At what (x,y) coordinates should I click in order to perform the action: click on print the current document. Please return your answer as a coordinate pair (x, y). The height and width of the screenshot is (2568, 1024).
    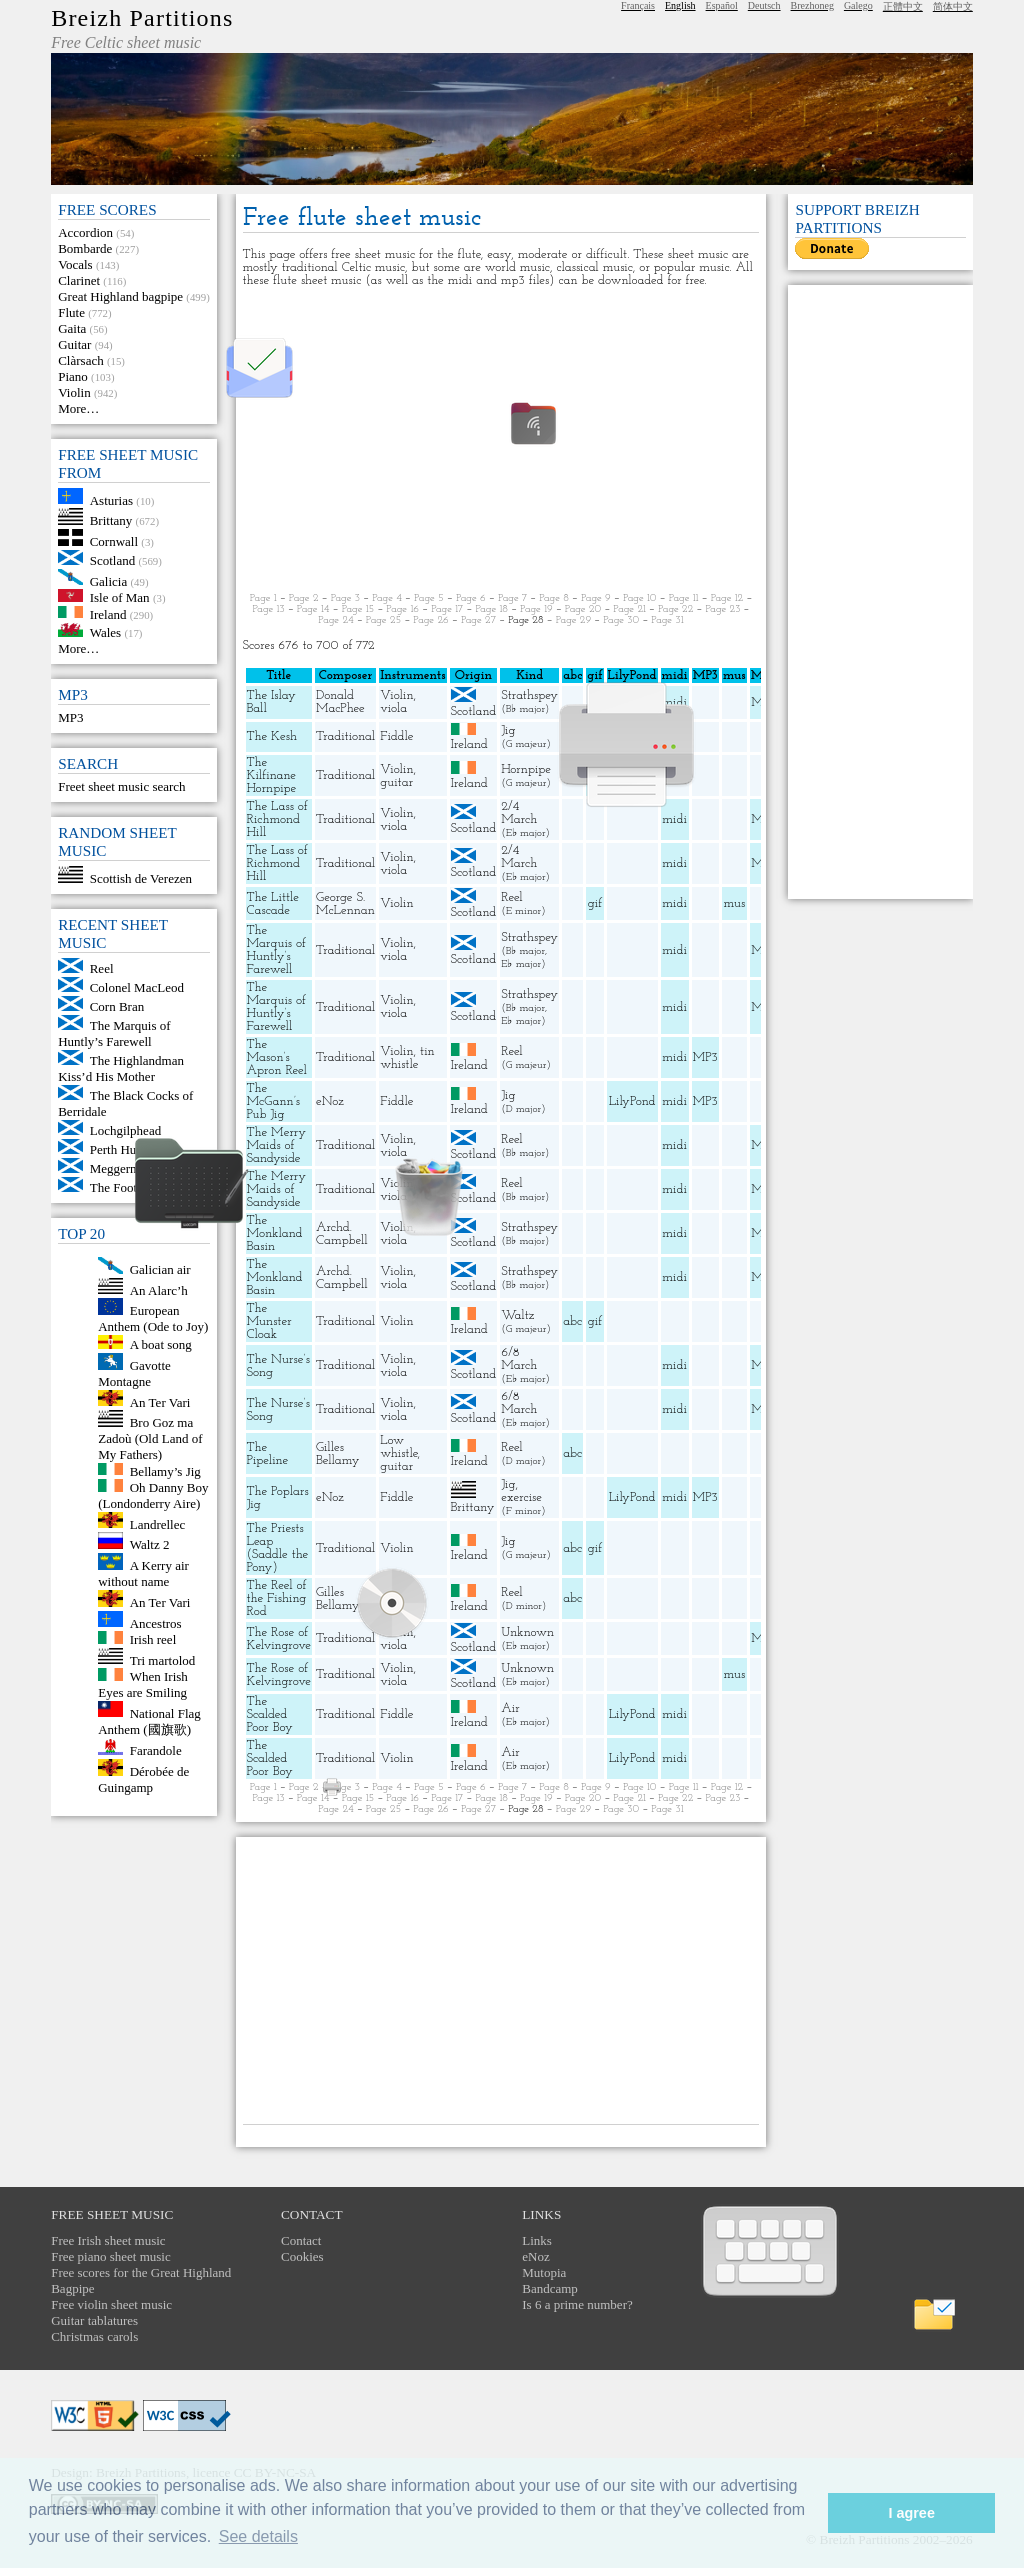
    Looking at the image, I should click on (332, 1787).